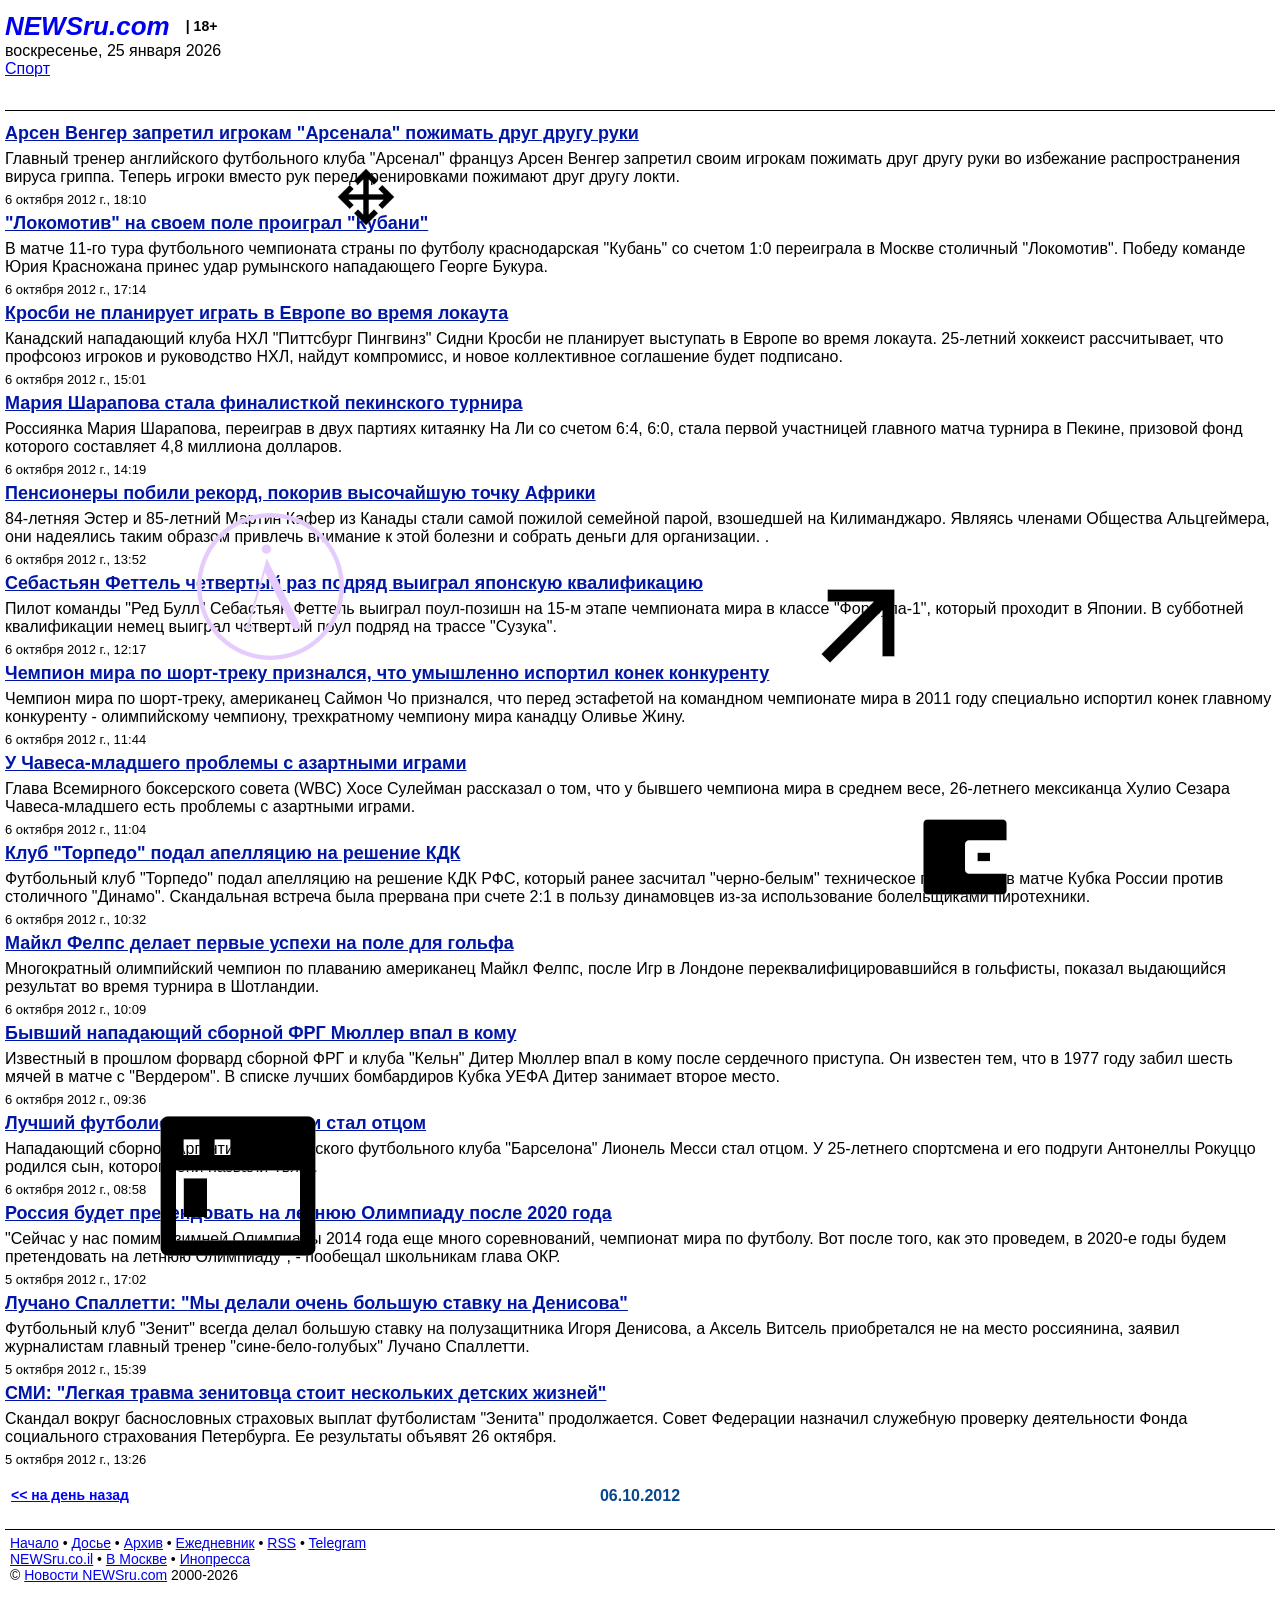 Image resolution: width=1280 pixels, height=1614 pixels. What do you see at coordinates (270, 586) in the screenshot?
I see `open invidious, a privacy-focused youtube frontend` at bounding box center [270, 586].